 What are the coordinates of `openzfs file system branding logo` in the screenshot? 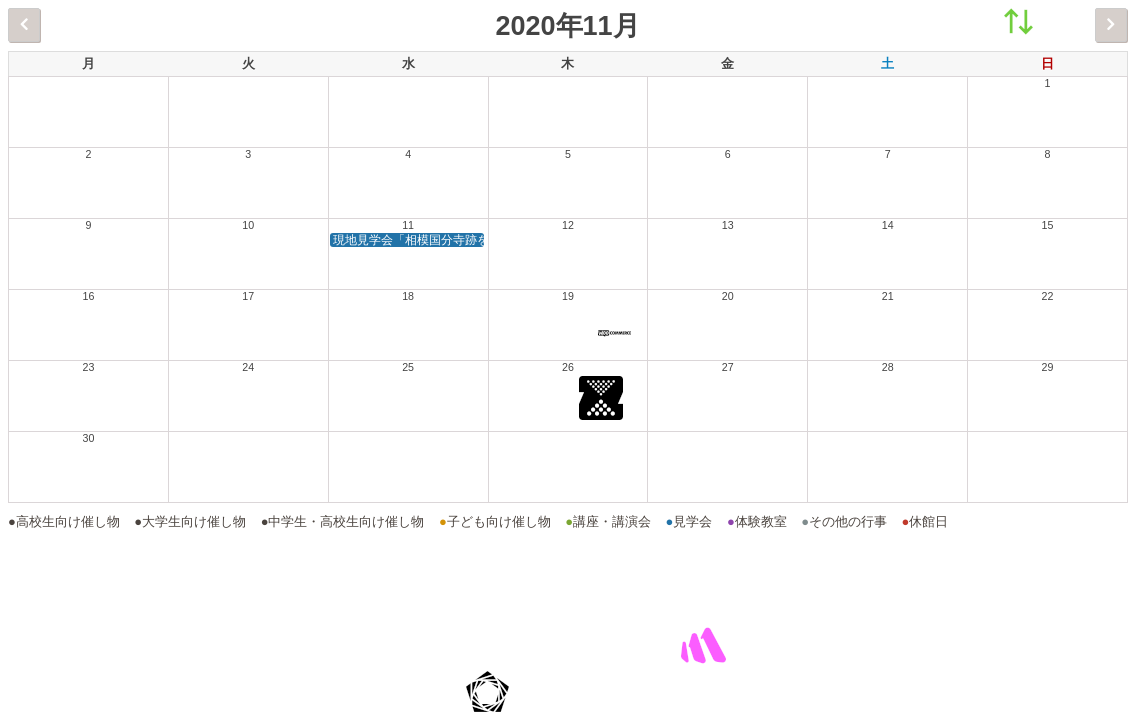 It's located at (601, 398).